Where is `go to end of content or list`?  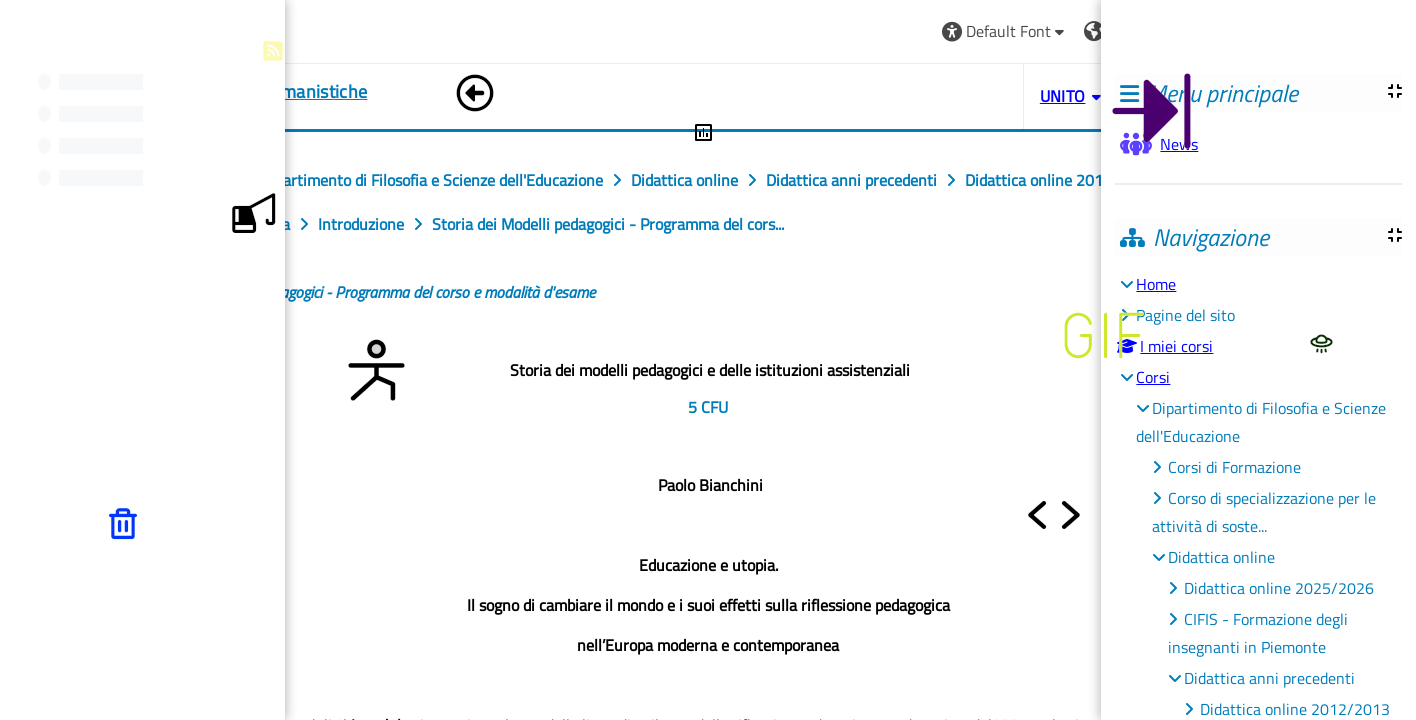
go to end of content or list is located at coordinates (1153, 111).